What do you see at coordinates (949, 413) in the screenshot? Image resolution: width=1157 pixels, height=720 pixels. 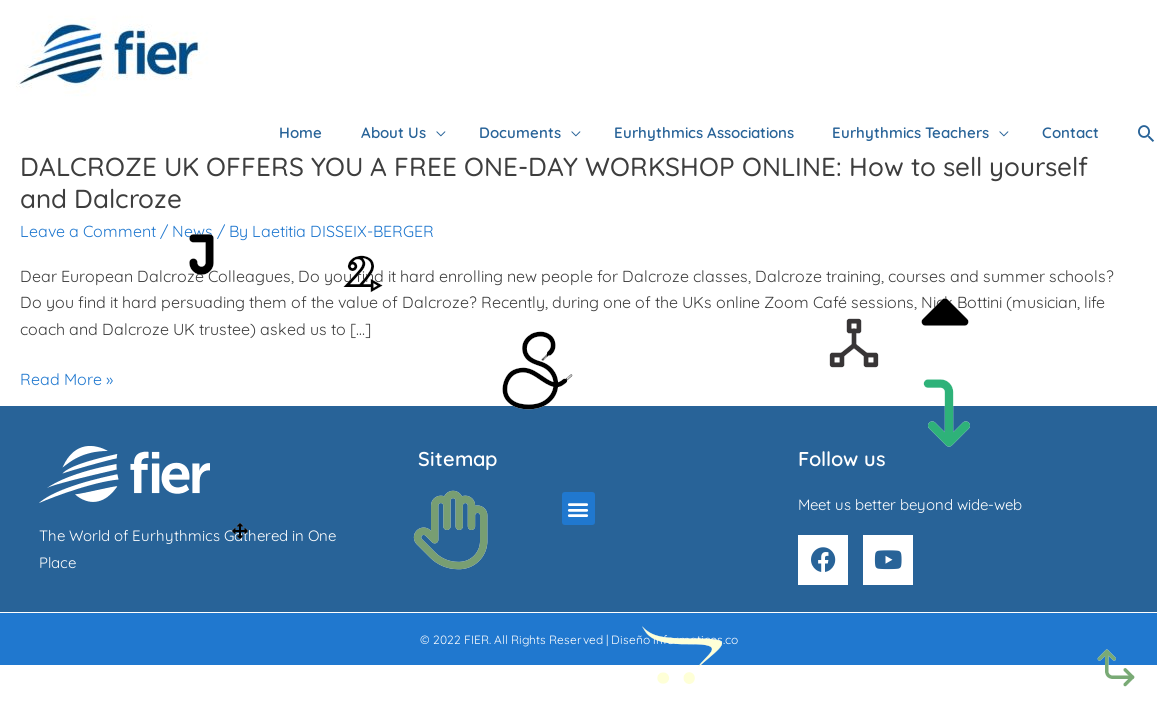 I see `move item down one level` at bounding box center [949, 413].